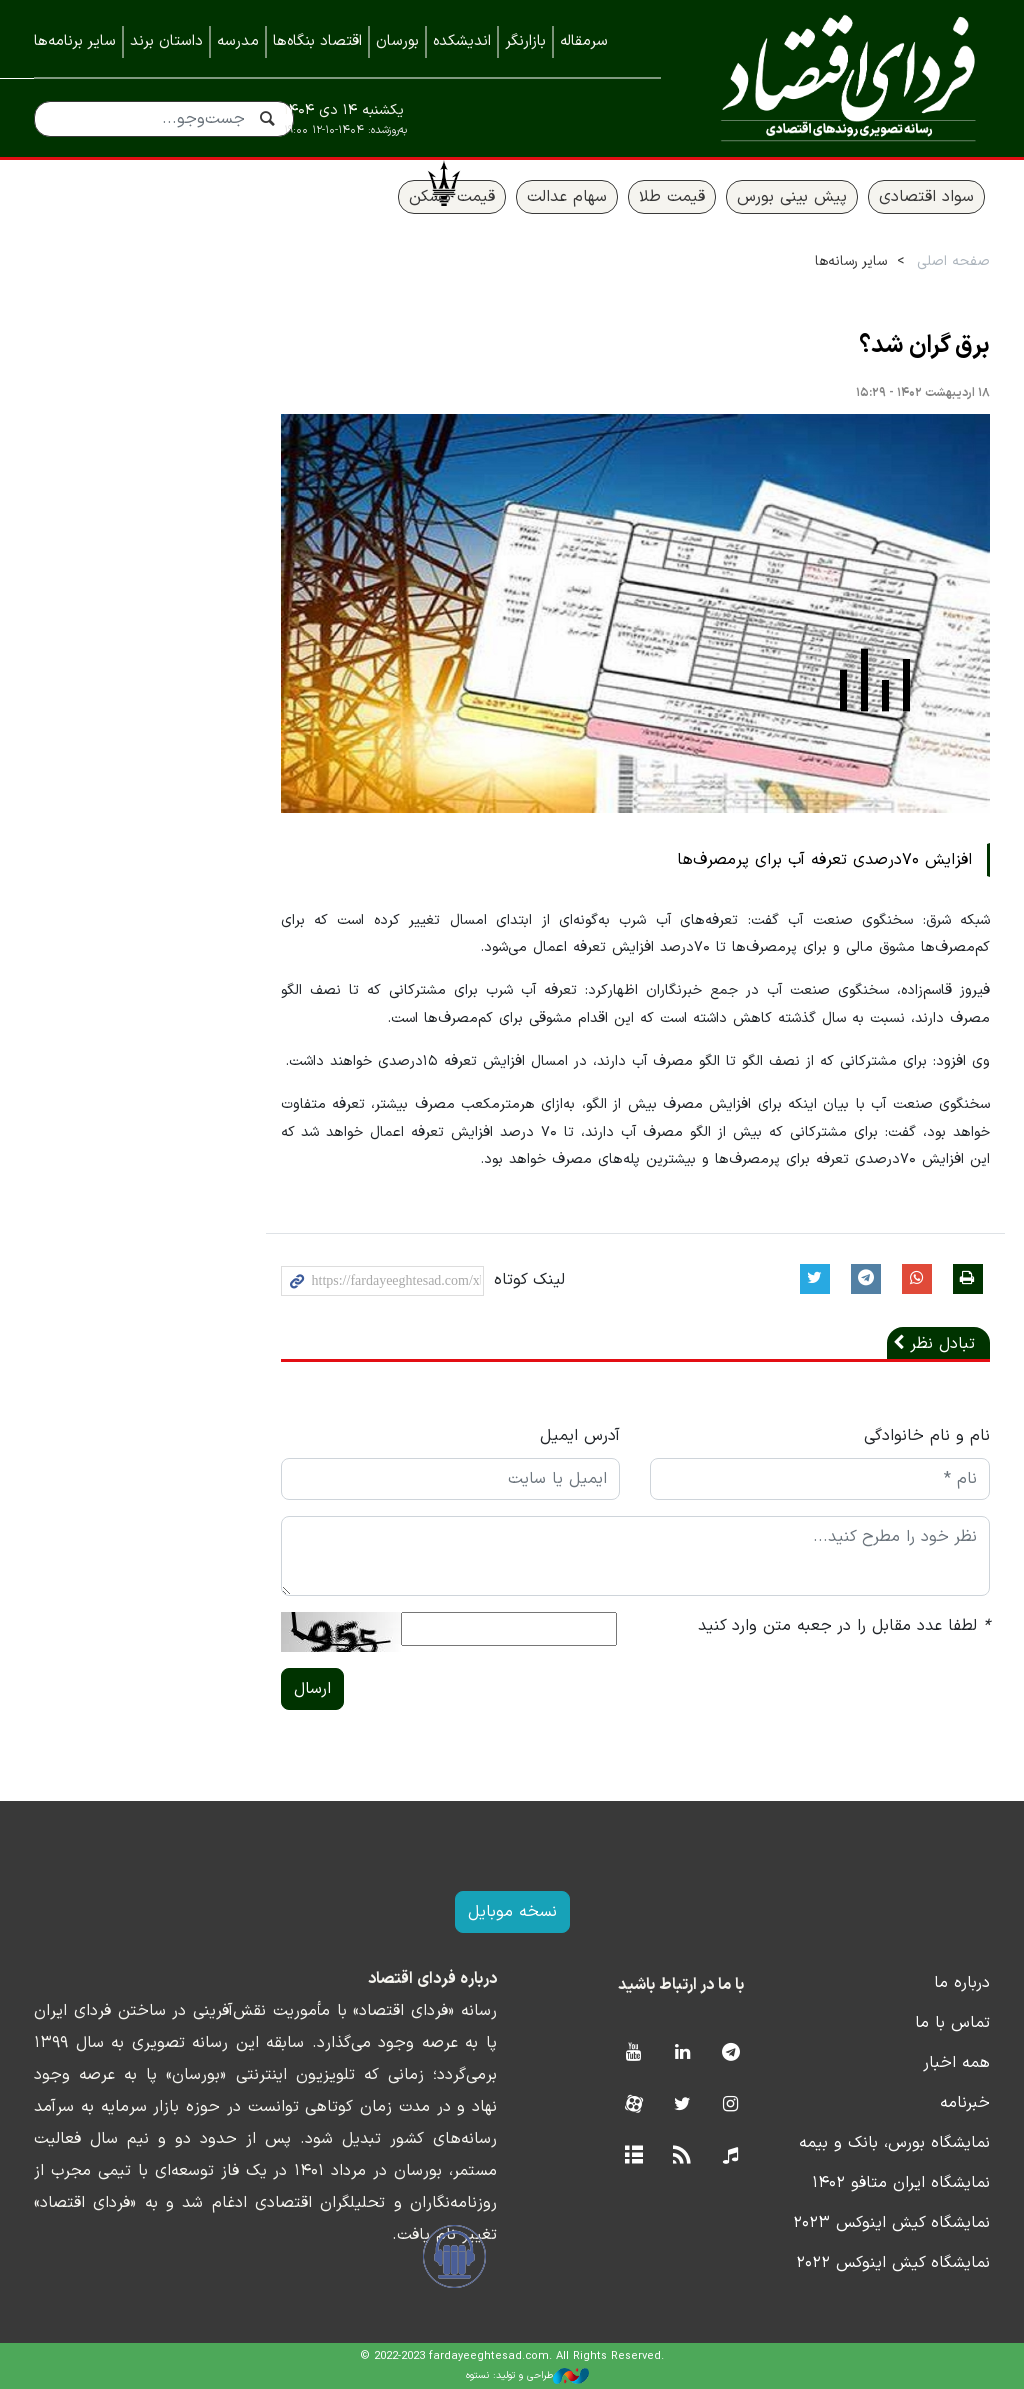 This screenshot has width=1024, height=2389. I want to click on maserati brand logo, so click(444, 183).